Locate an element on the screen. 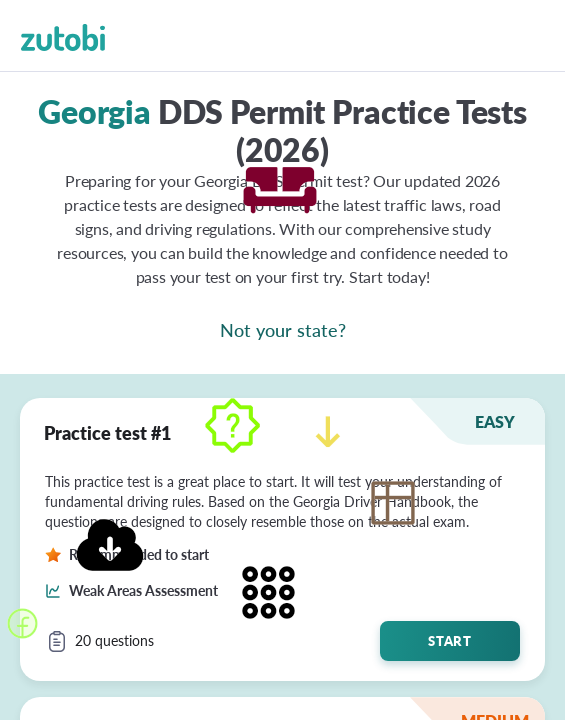  download file from cloud storage is located at coordinates (110, 545).